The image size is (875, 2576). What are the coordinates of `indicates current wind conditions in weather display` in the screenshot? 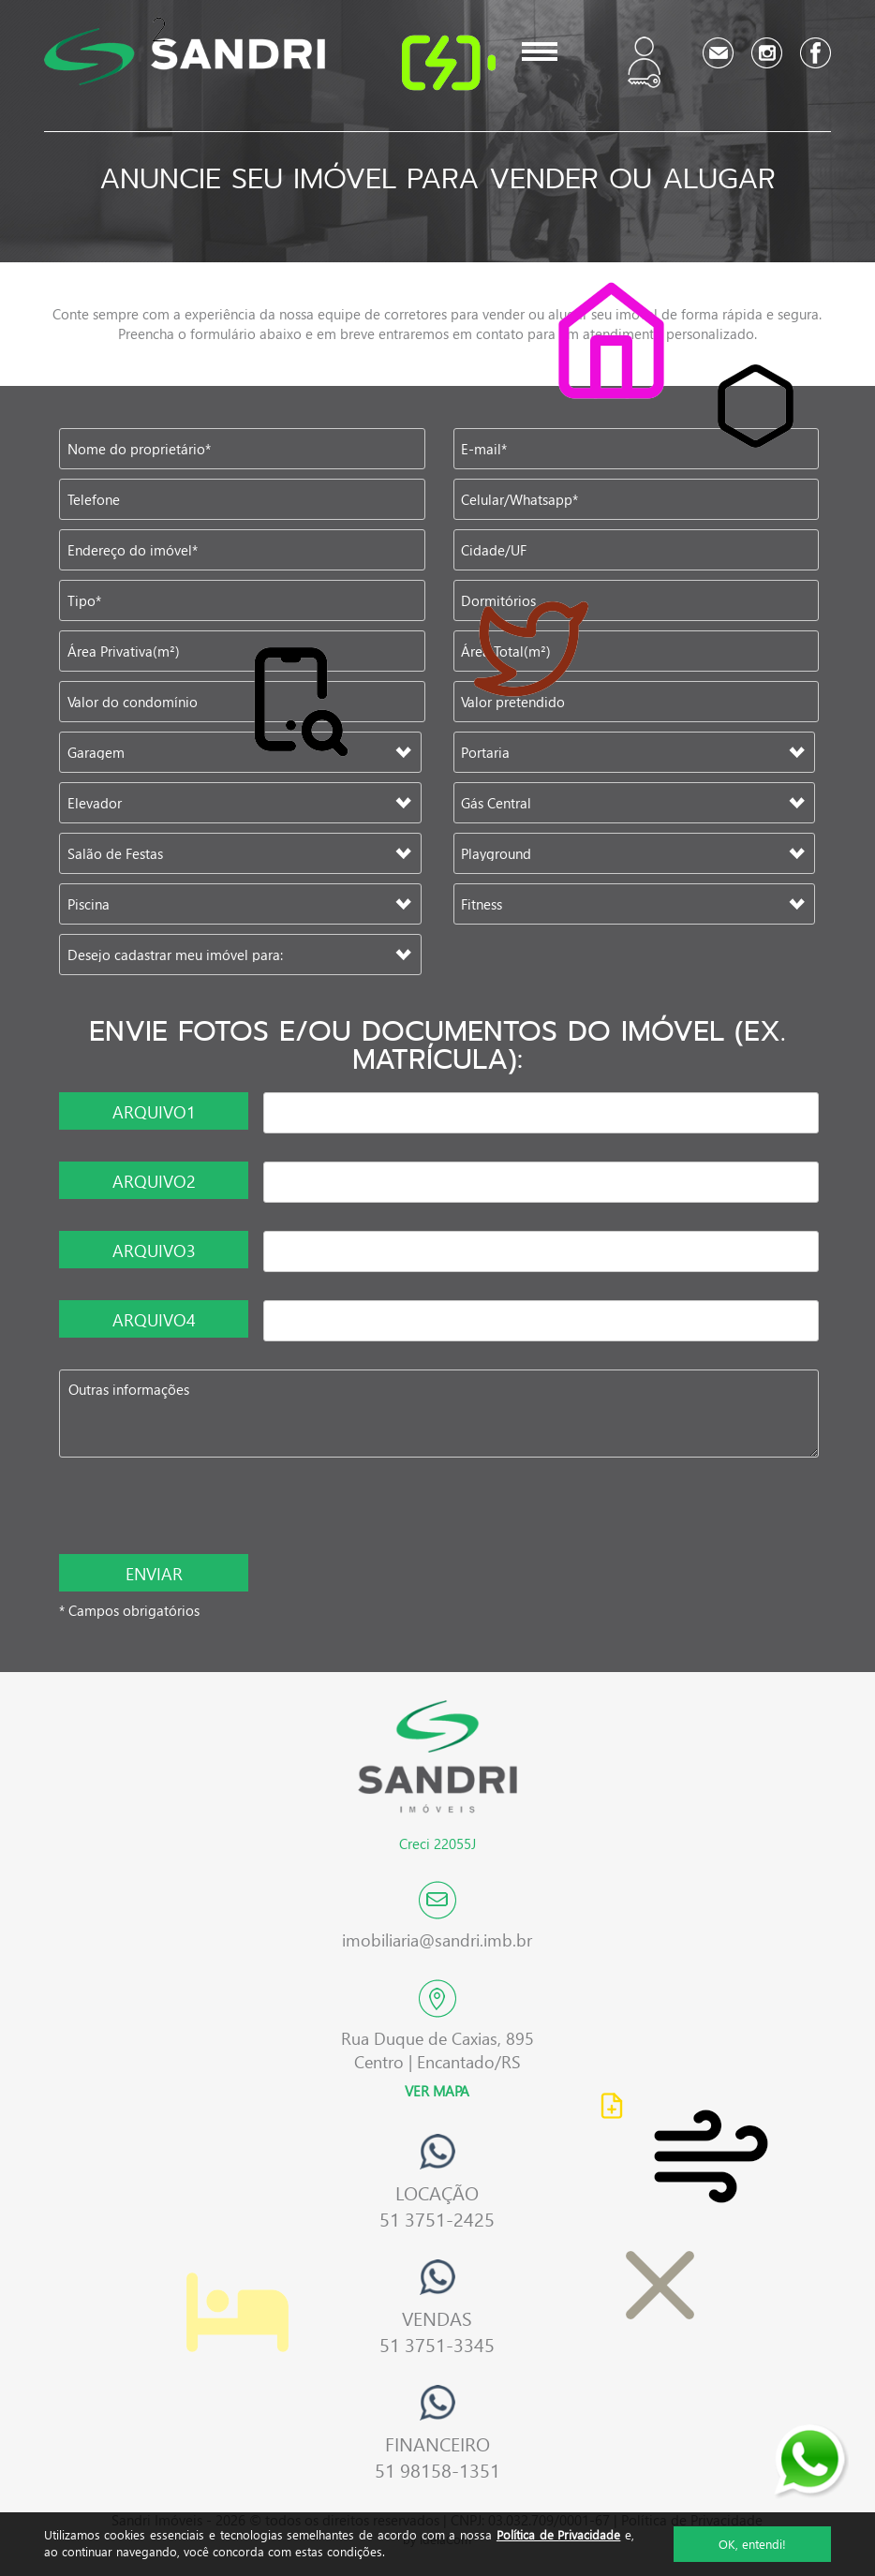 It's located at (711, 2156).